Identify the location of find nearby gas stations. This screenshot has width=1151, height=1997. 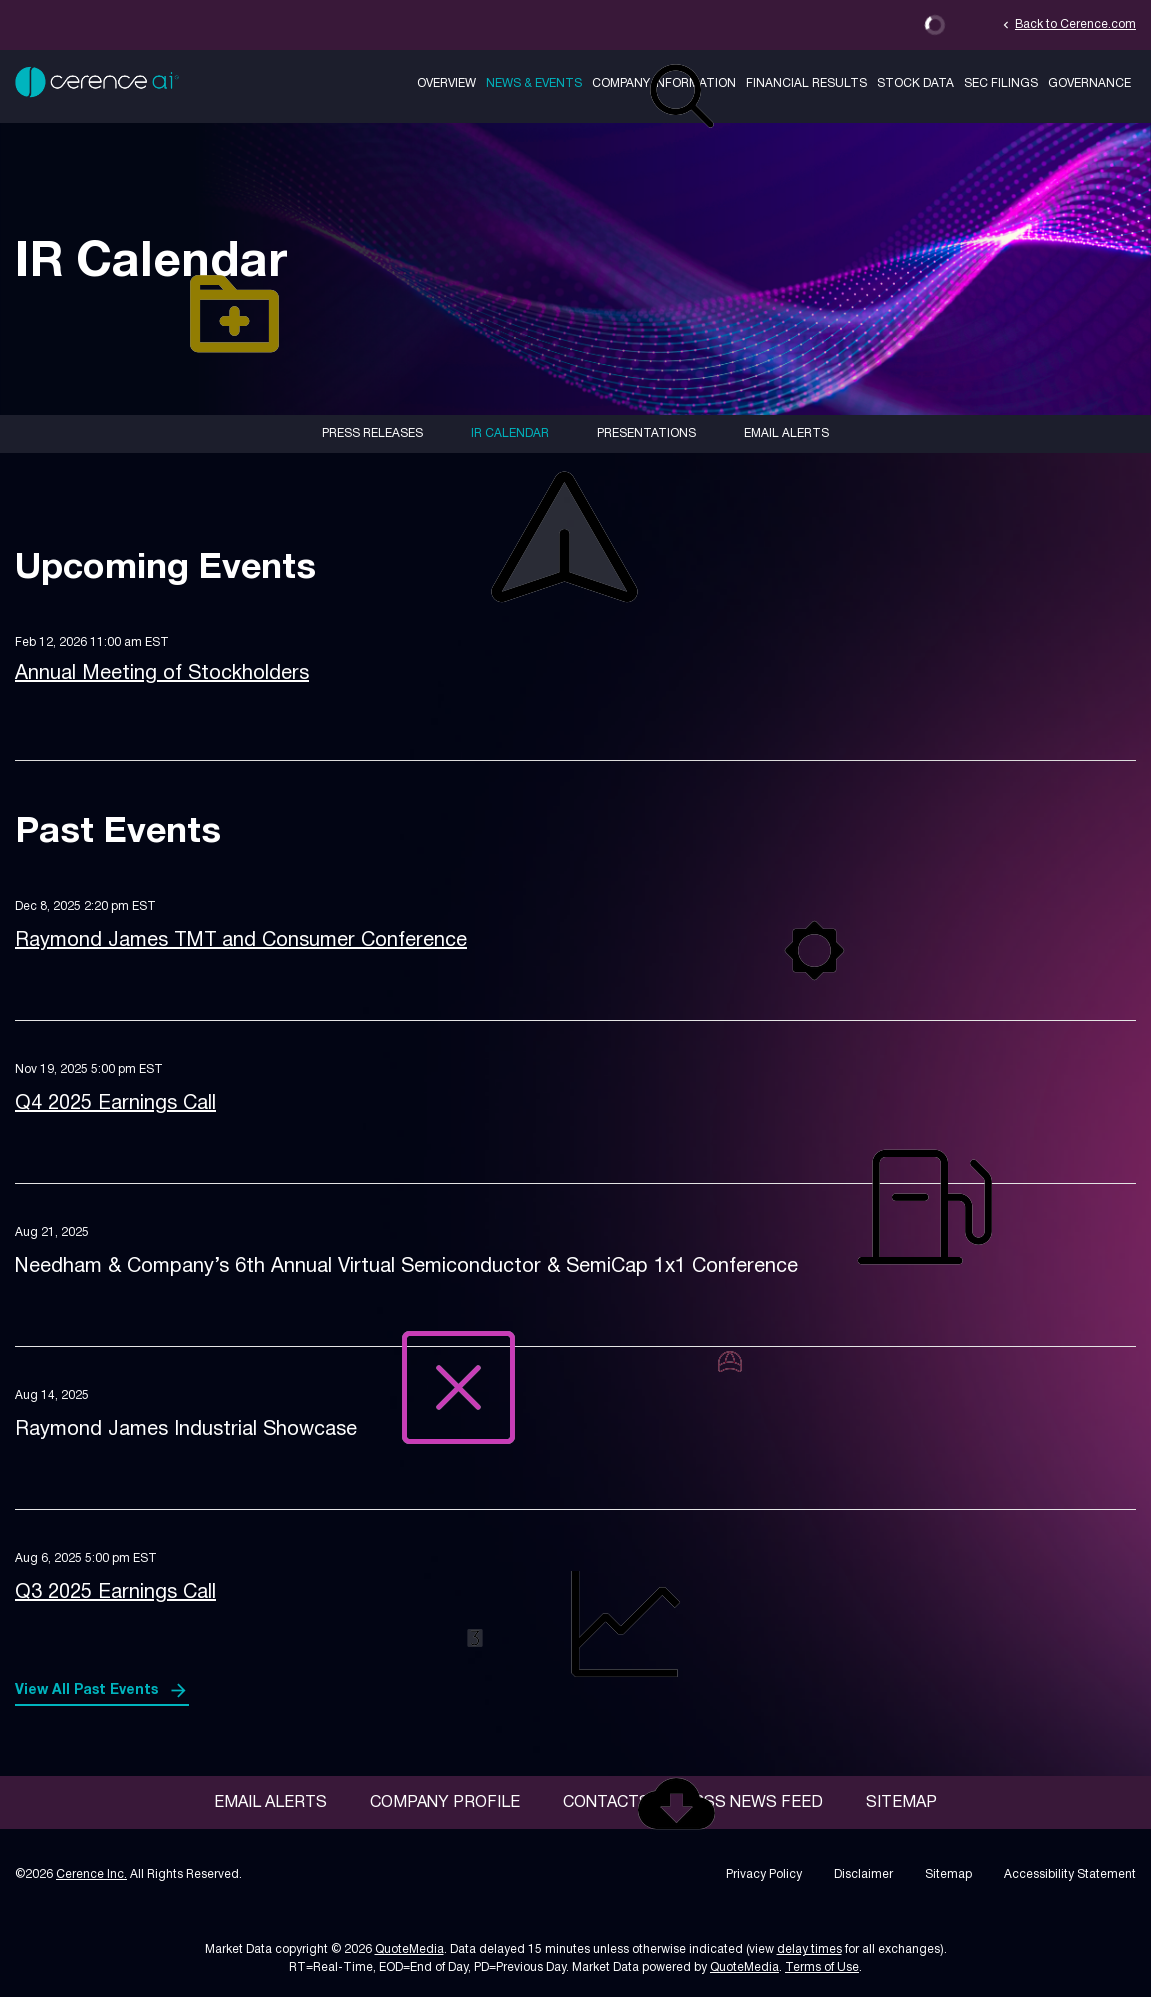
(920, 1207).